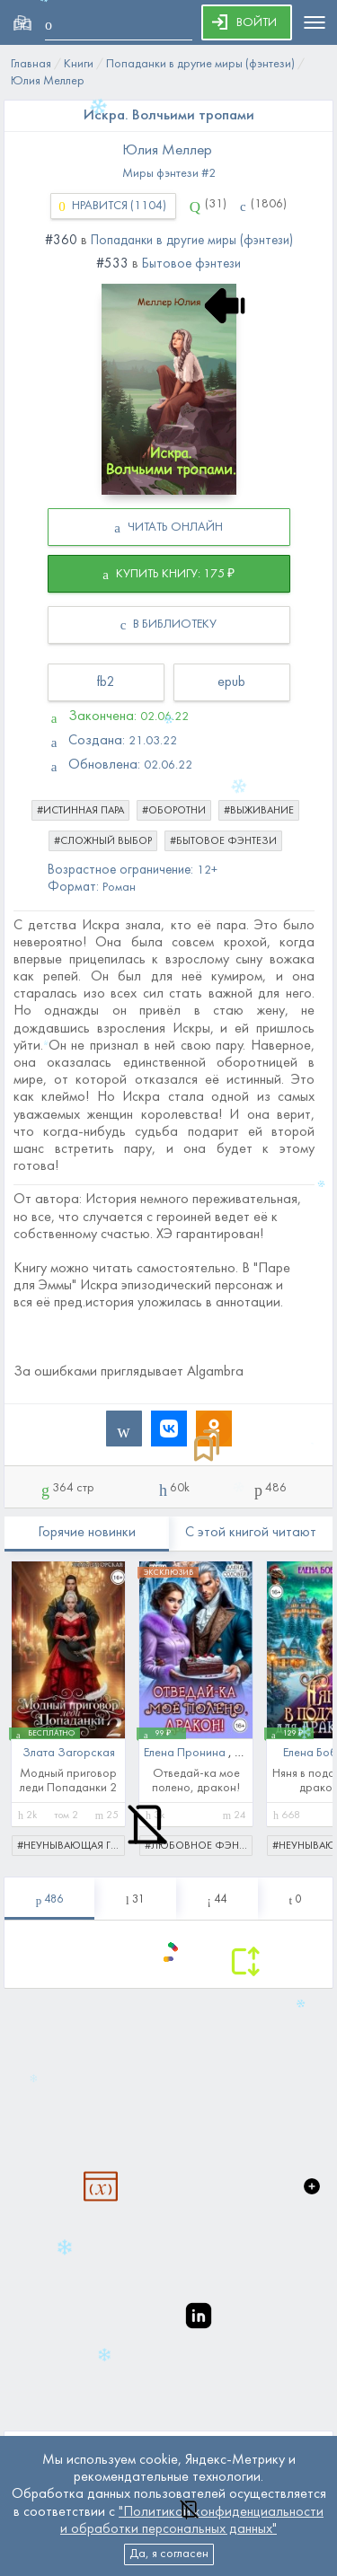 The height and width of the screenshot is (2576, 337). Describe the element at coordinates (224, 305) in the screenshot. I see `go back to the previous screen` at that location.